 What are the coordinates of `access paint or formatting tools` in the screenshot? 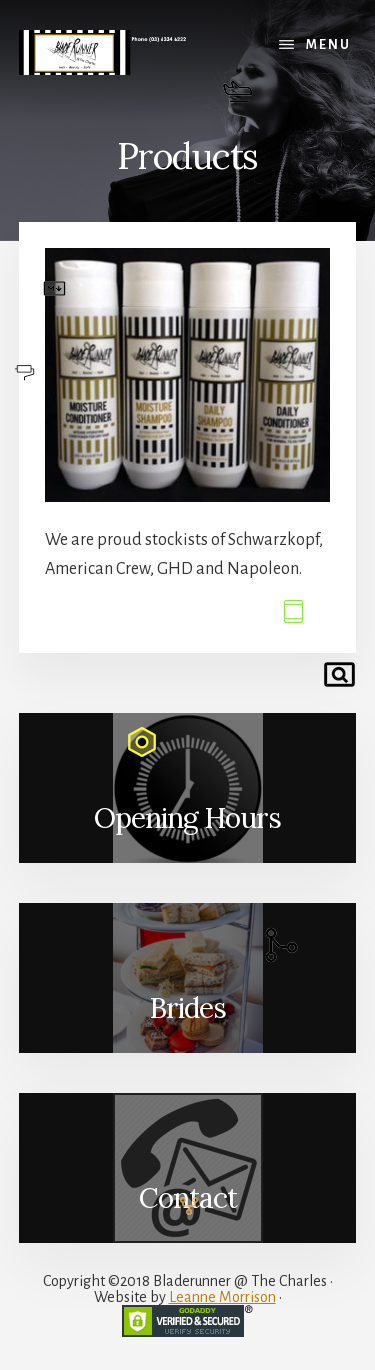 It's located at (24, 371).